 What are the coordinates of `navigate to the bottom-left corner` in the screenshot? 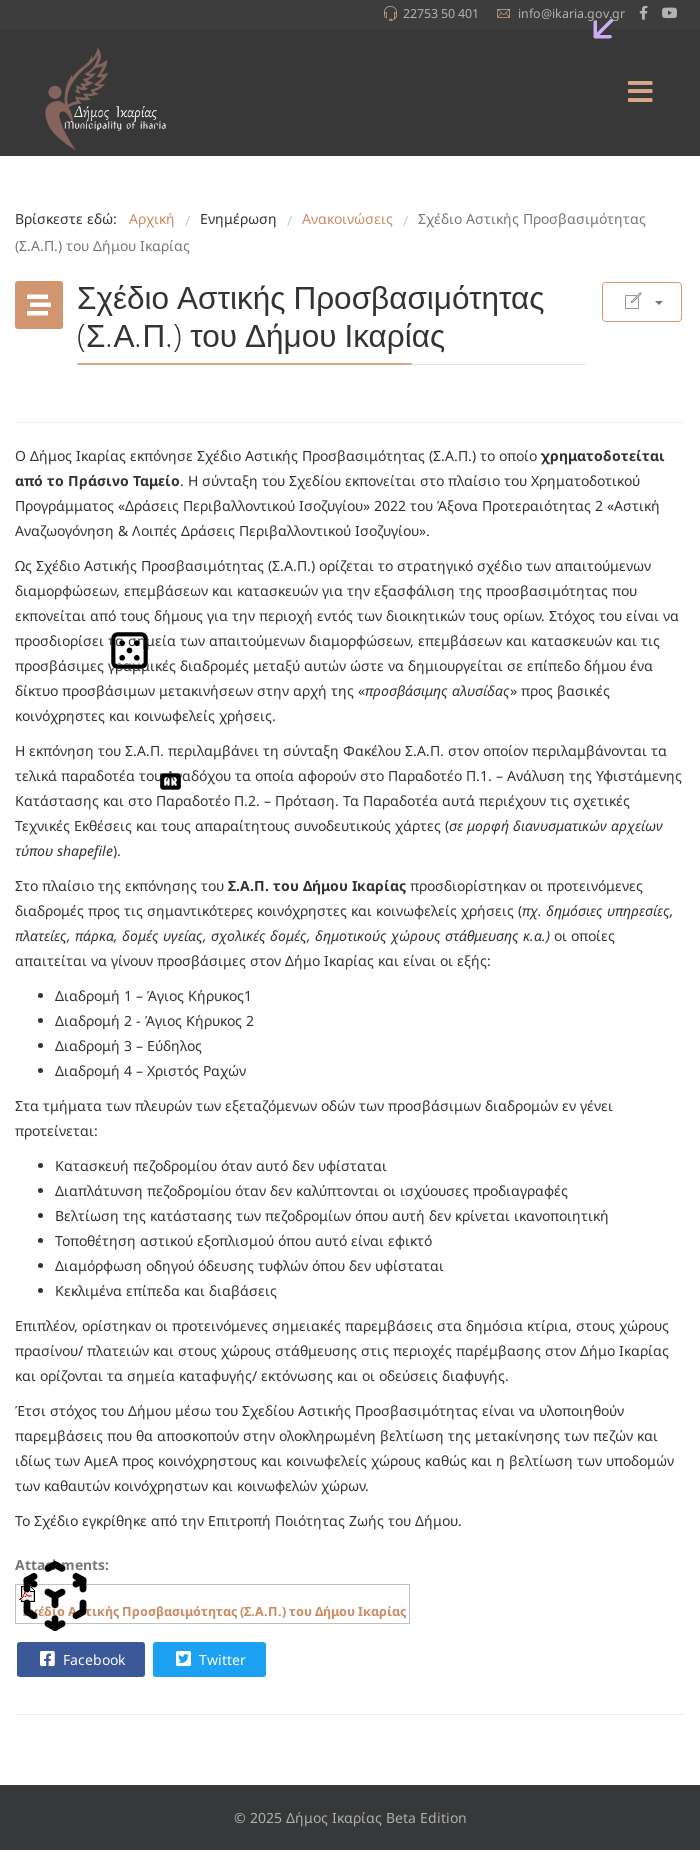 It's located at (603, 28).